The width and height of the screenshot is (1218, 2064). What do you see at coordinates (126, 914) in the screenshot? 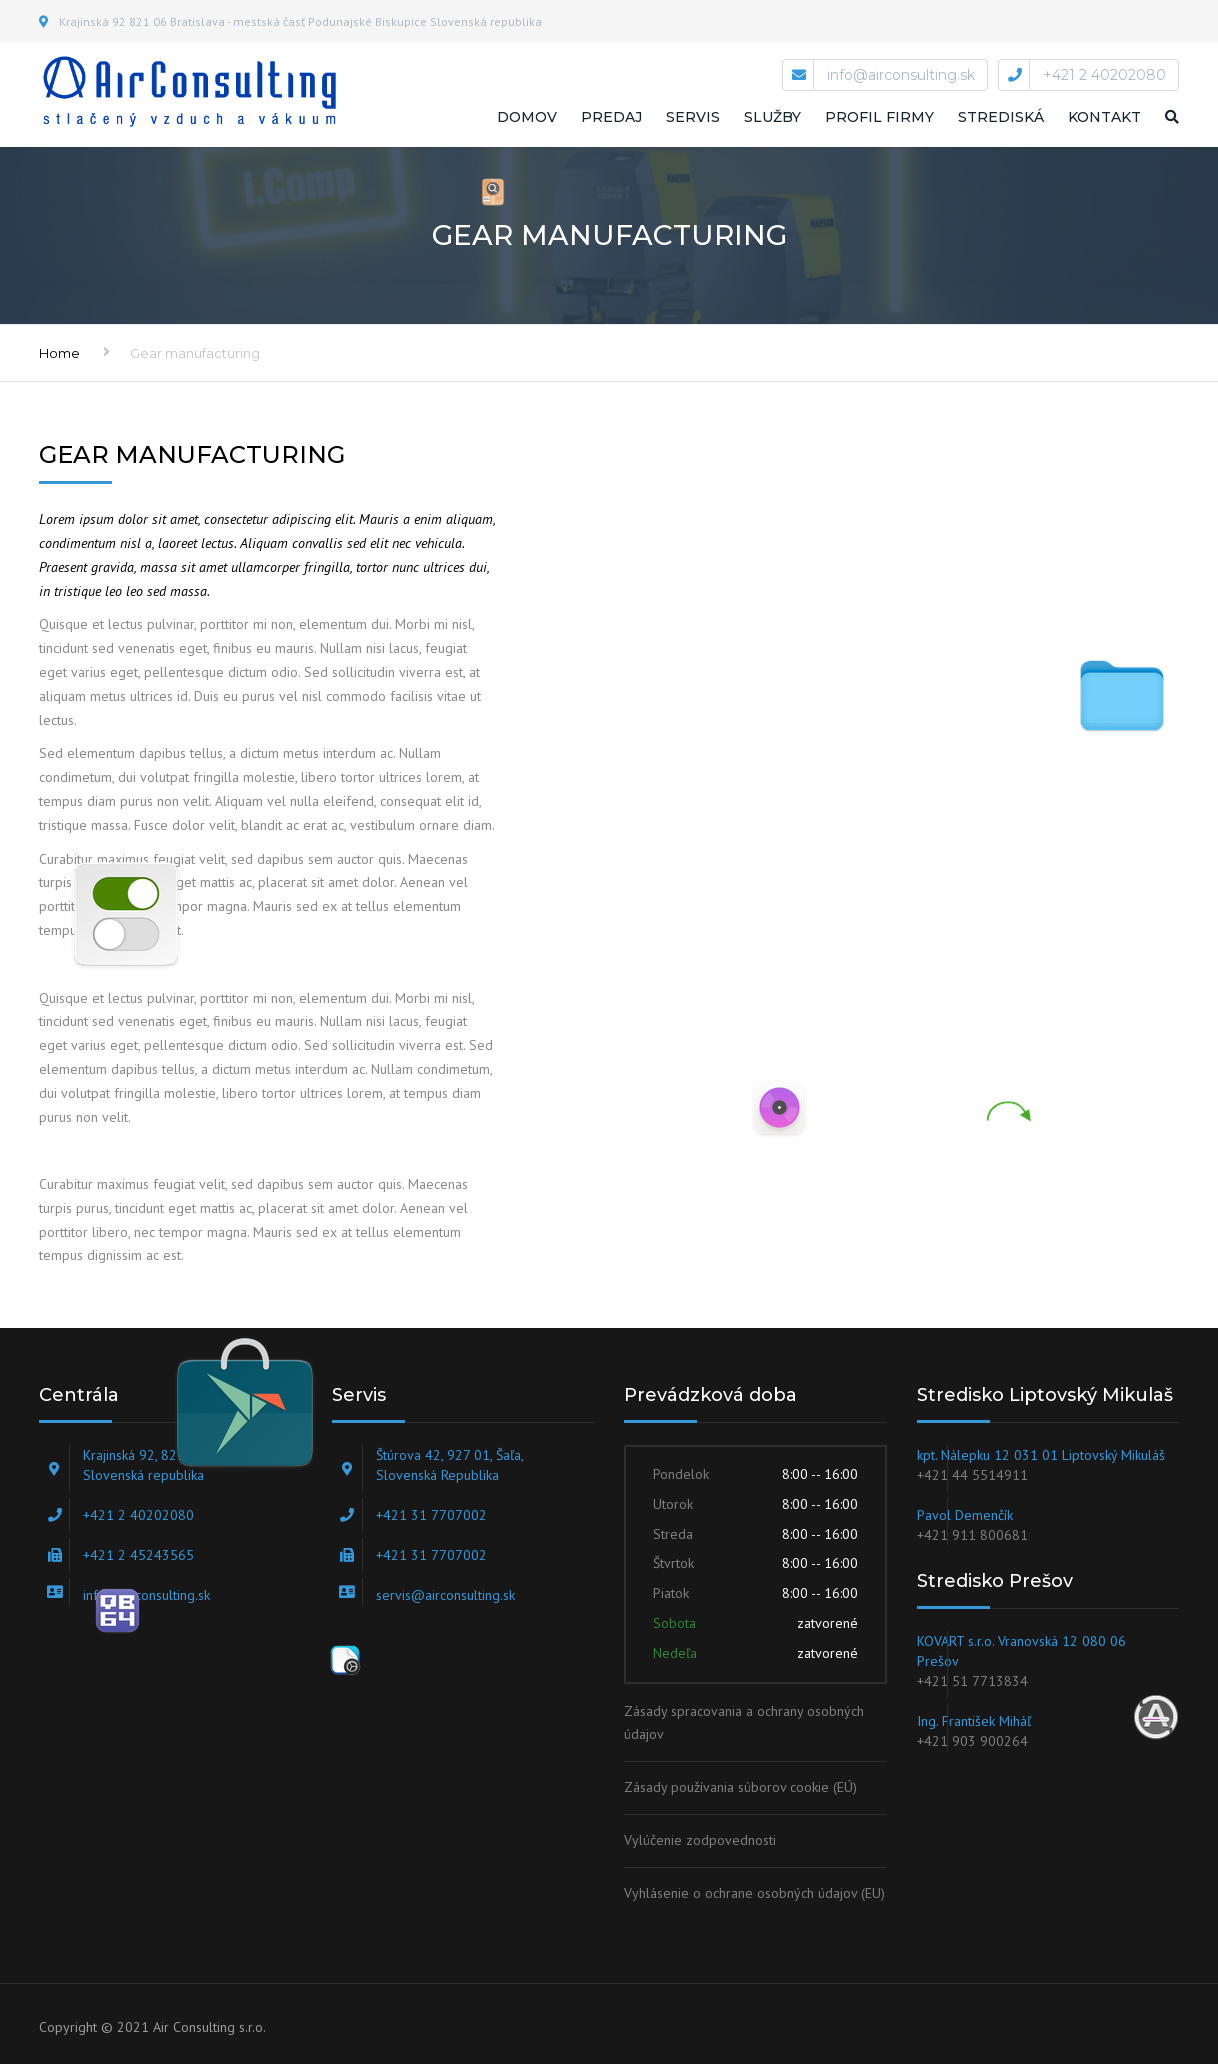
I see `open system tweaks or settings customization` at bounding box center [126, 914].